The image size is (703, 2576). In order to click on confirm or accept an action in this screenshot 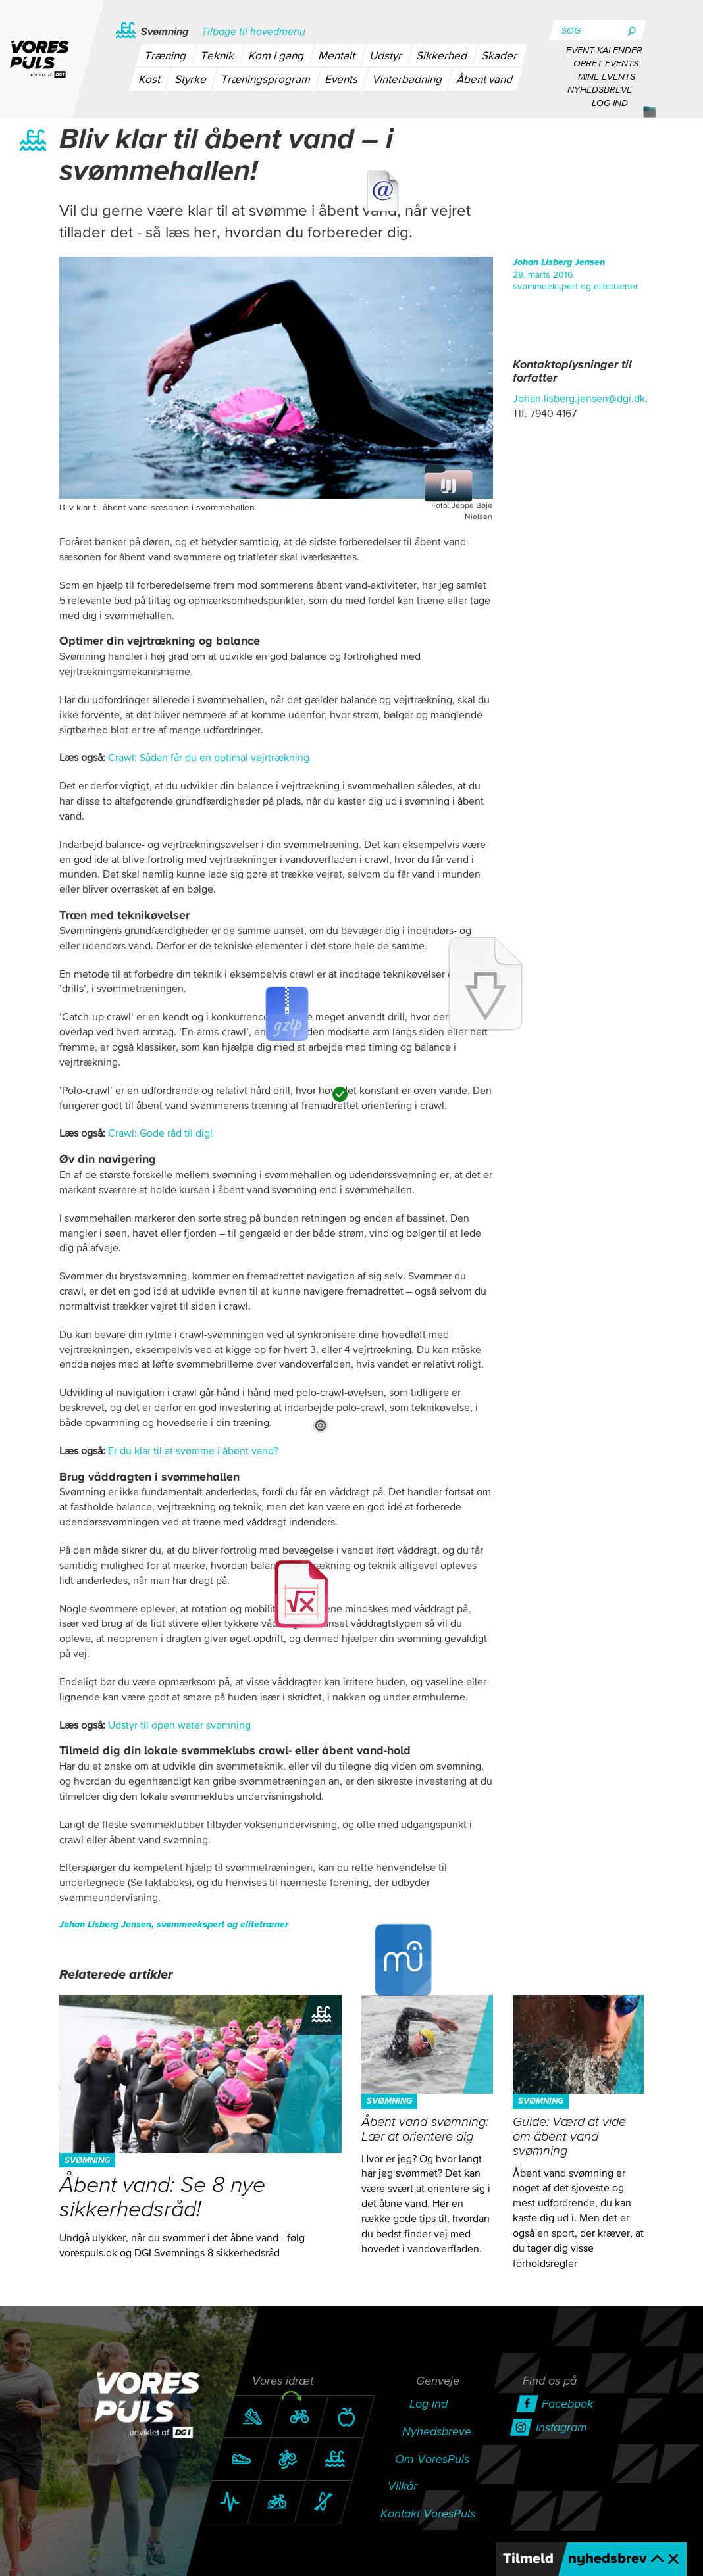, I will do `click(340, 1094)`.